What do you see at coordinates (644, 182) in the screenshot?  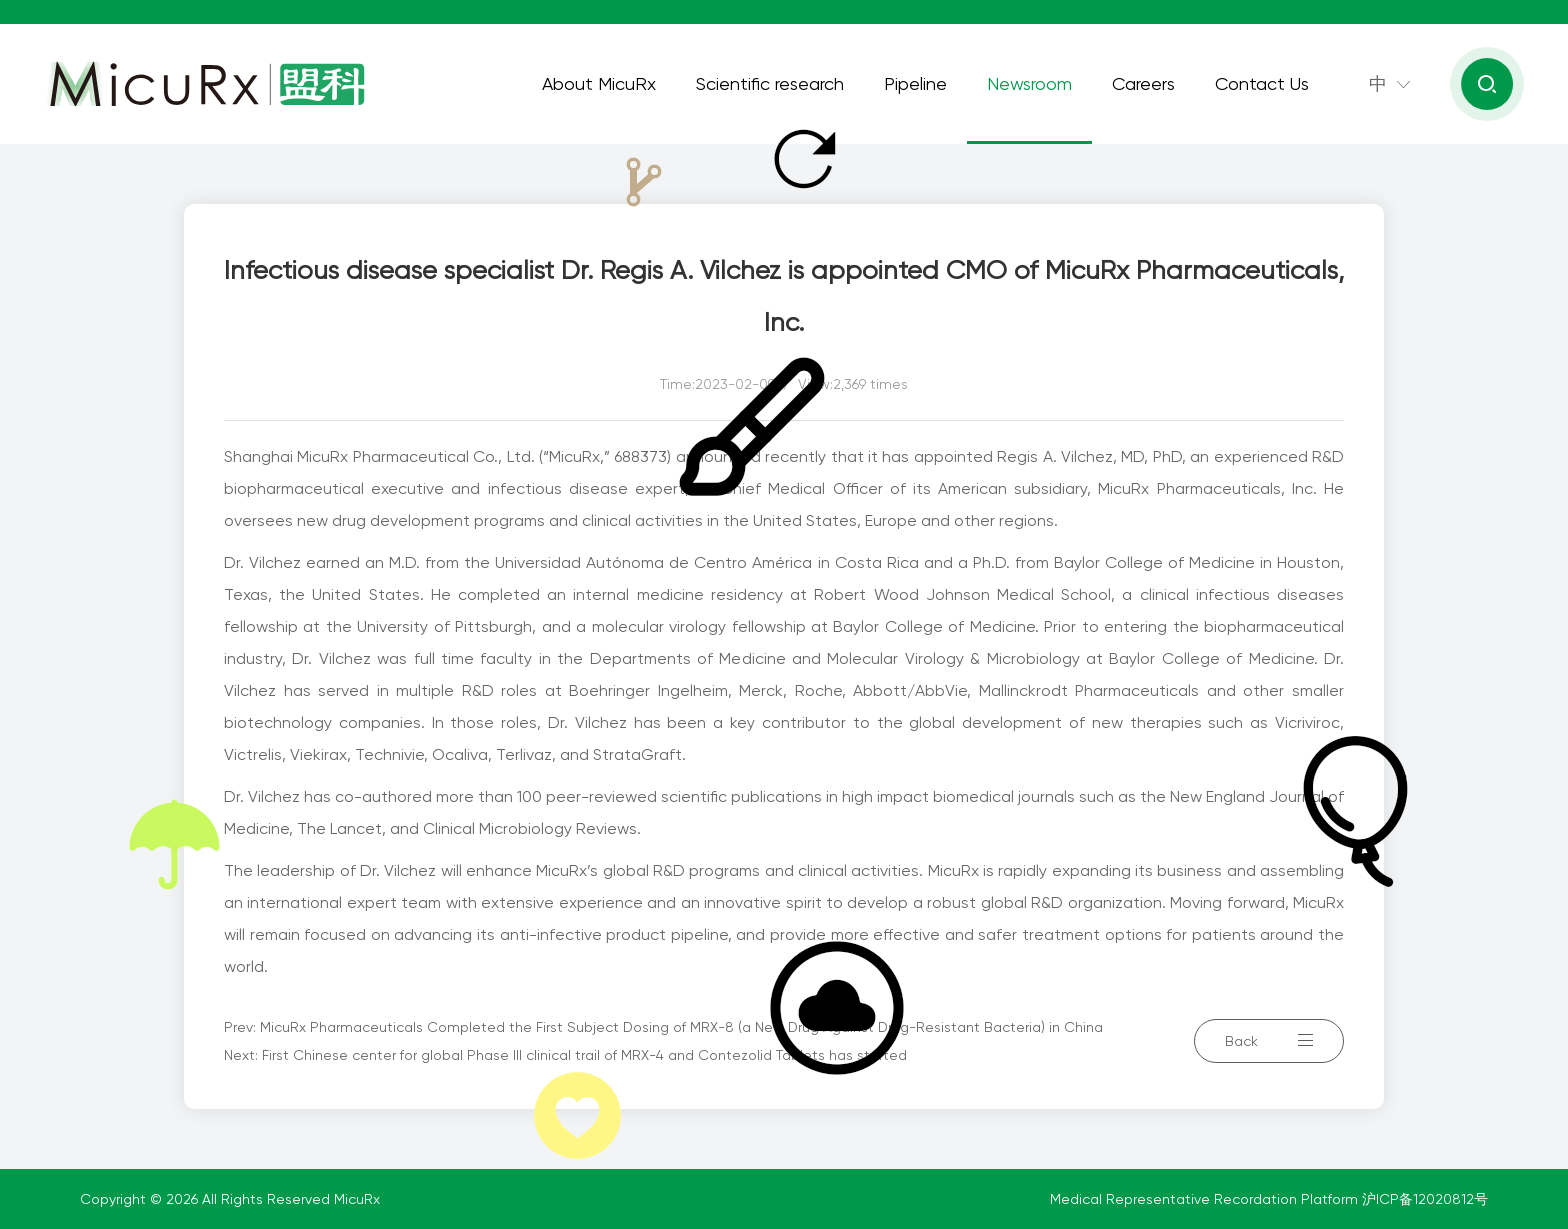 I see `view repository branches` at bounding box center [644, 182].